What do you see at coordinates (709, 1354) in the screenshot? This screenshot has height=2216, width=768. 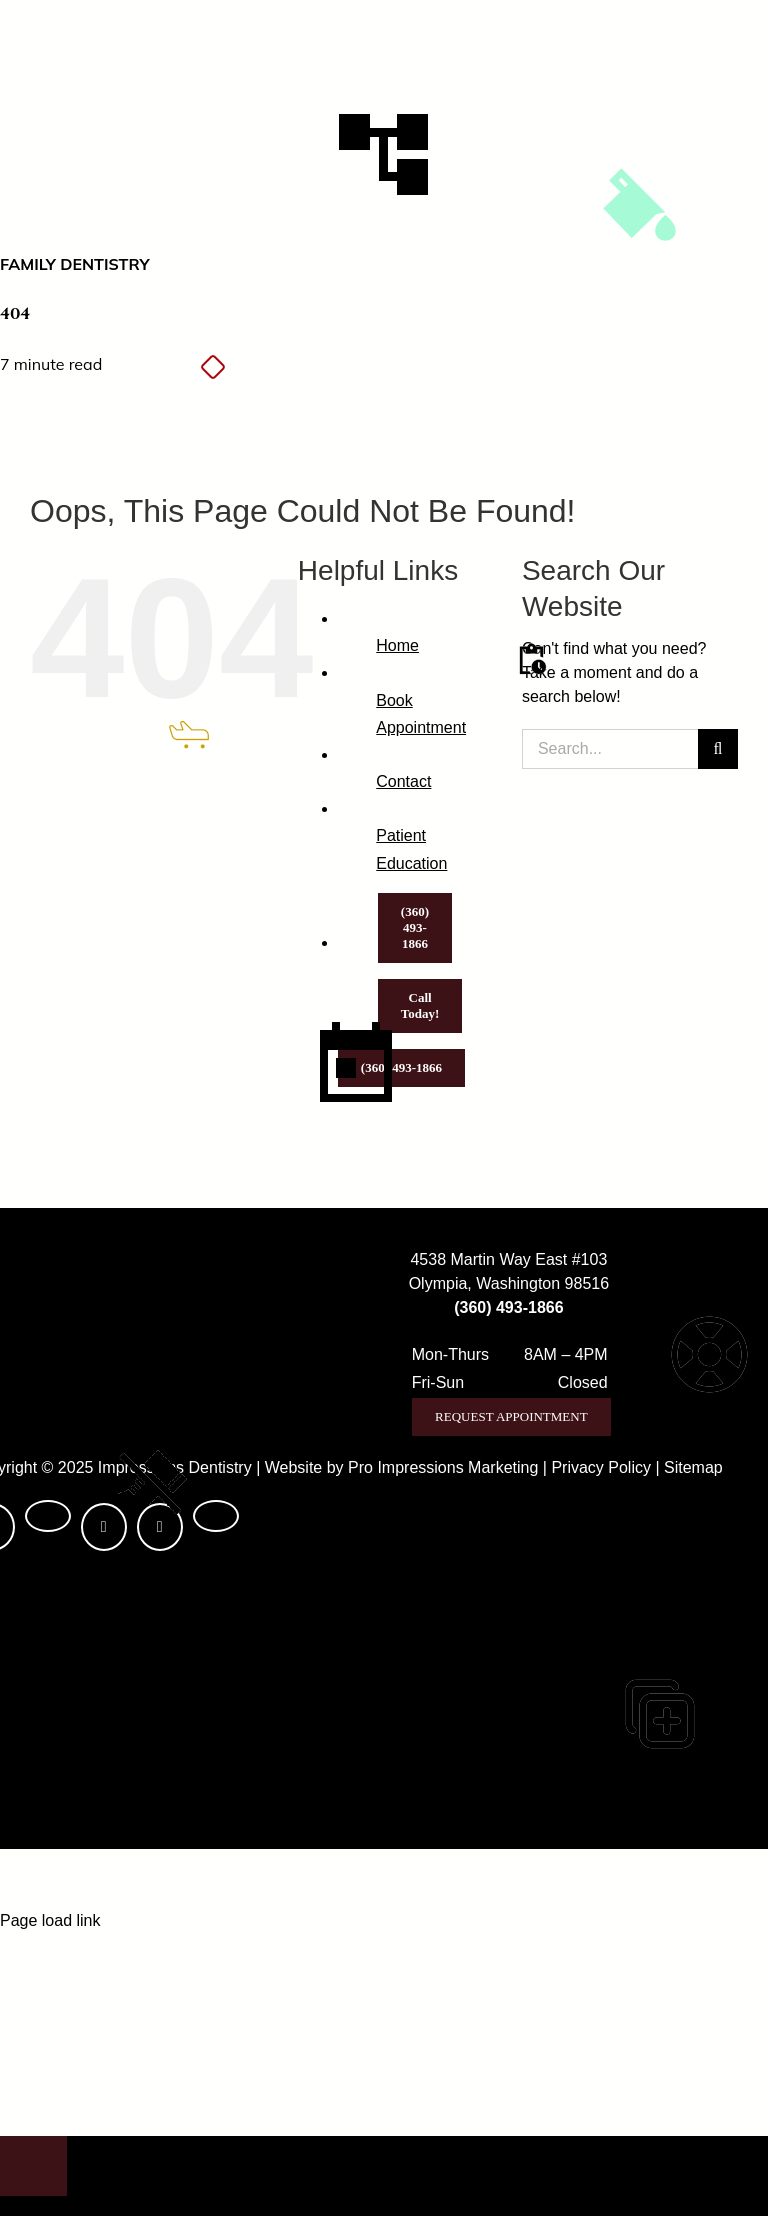 I see `access help or support center` at bounding box center [709, 1354].